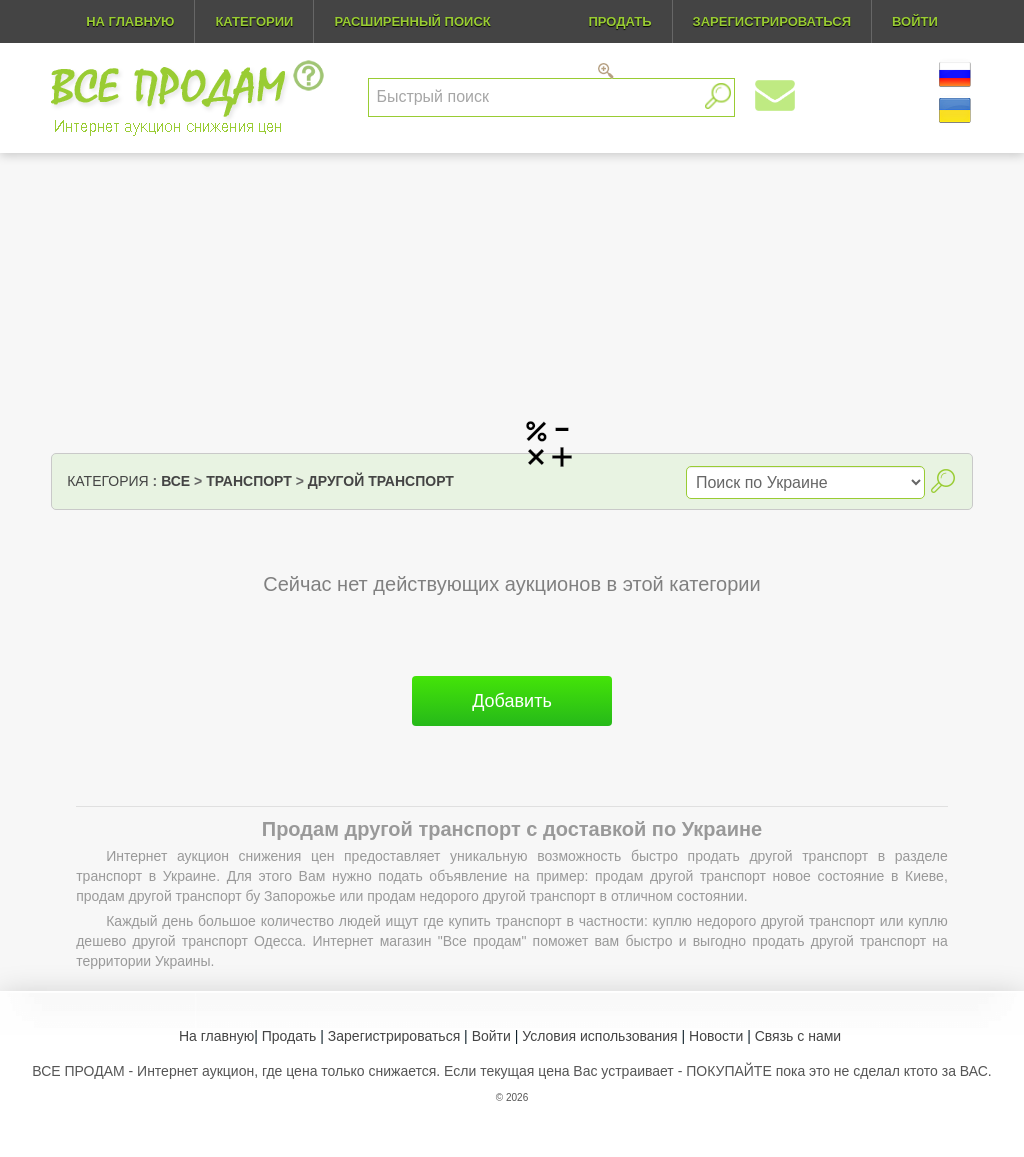  I want to click on indicates an operator symbol in code, so click(549, 444).